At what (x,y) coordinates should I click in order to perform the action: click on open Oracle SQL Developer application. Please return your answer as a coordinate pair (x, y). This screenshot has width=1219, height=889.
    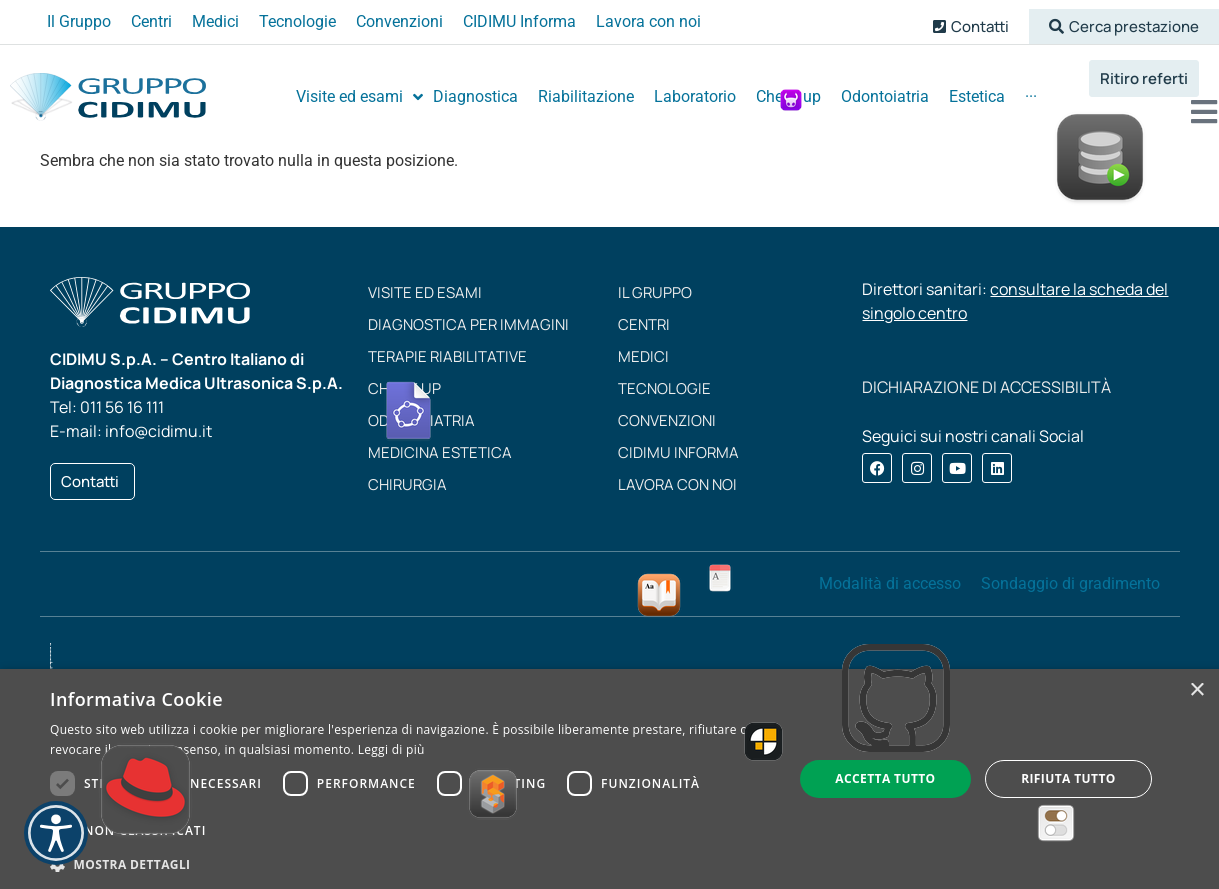
    Looking at the image, I should click on (1100, 157).